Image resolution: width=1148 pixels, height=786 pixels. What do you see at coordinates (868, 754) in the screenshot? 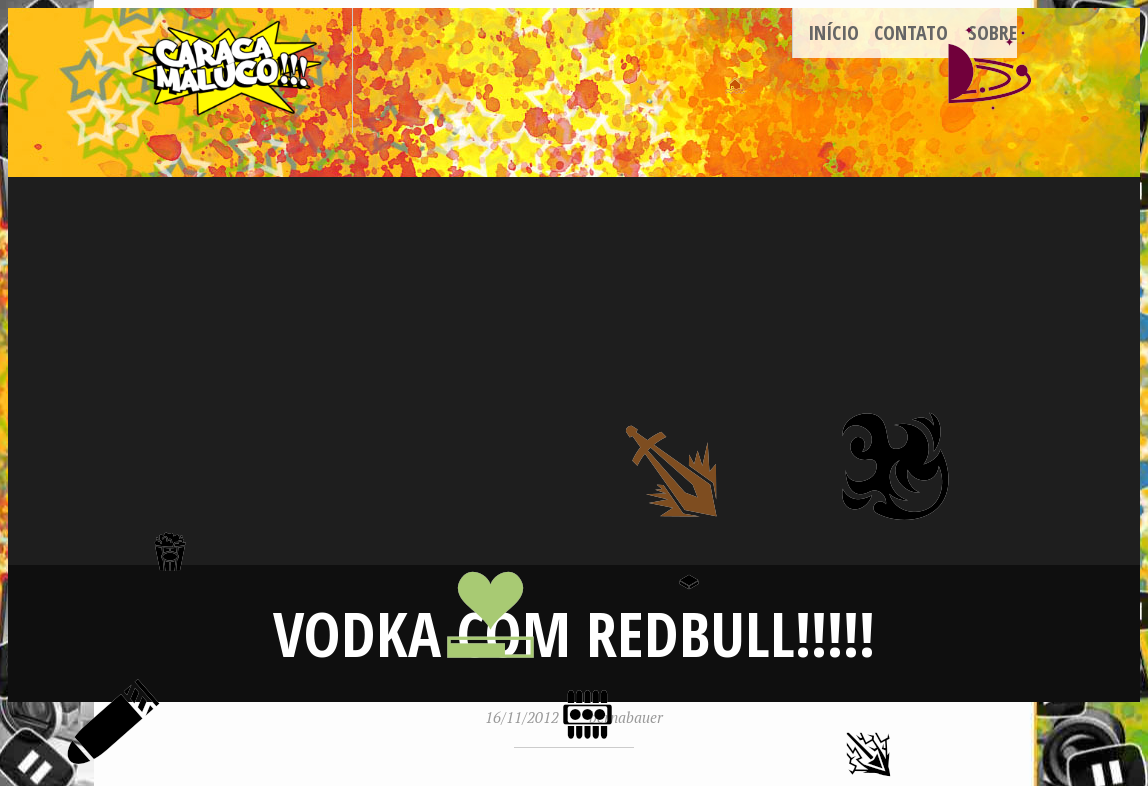
I see `activate charged arrow ability` at bounding box center [868, 754].